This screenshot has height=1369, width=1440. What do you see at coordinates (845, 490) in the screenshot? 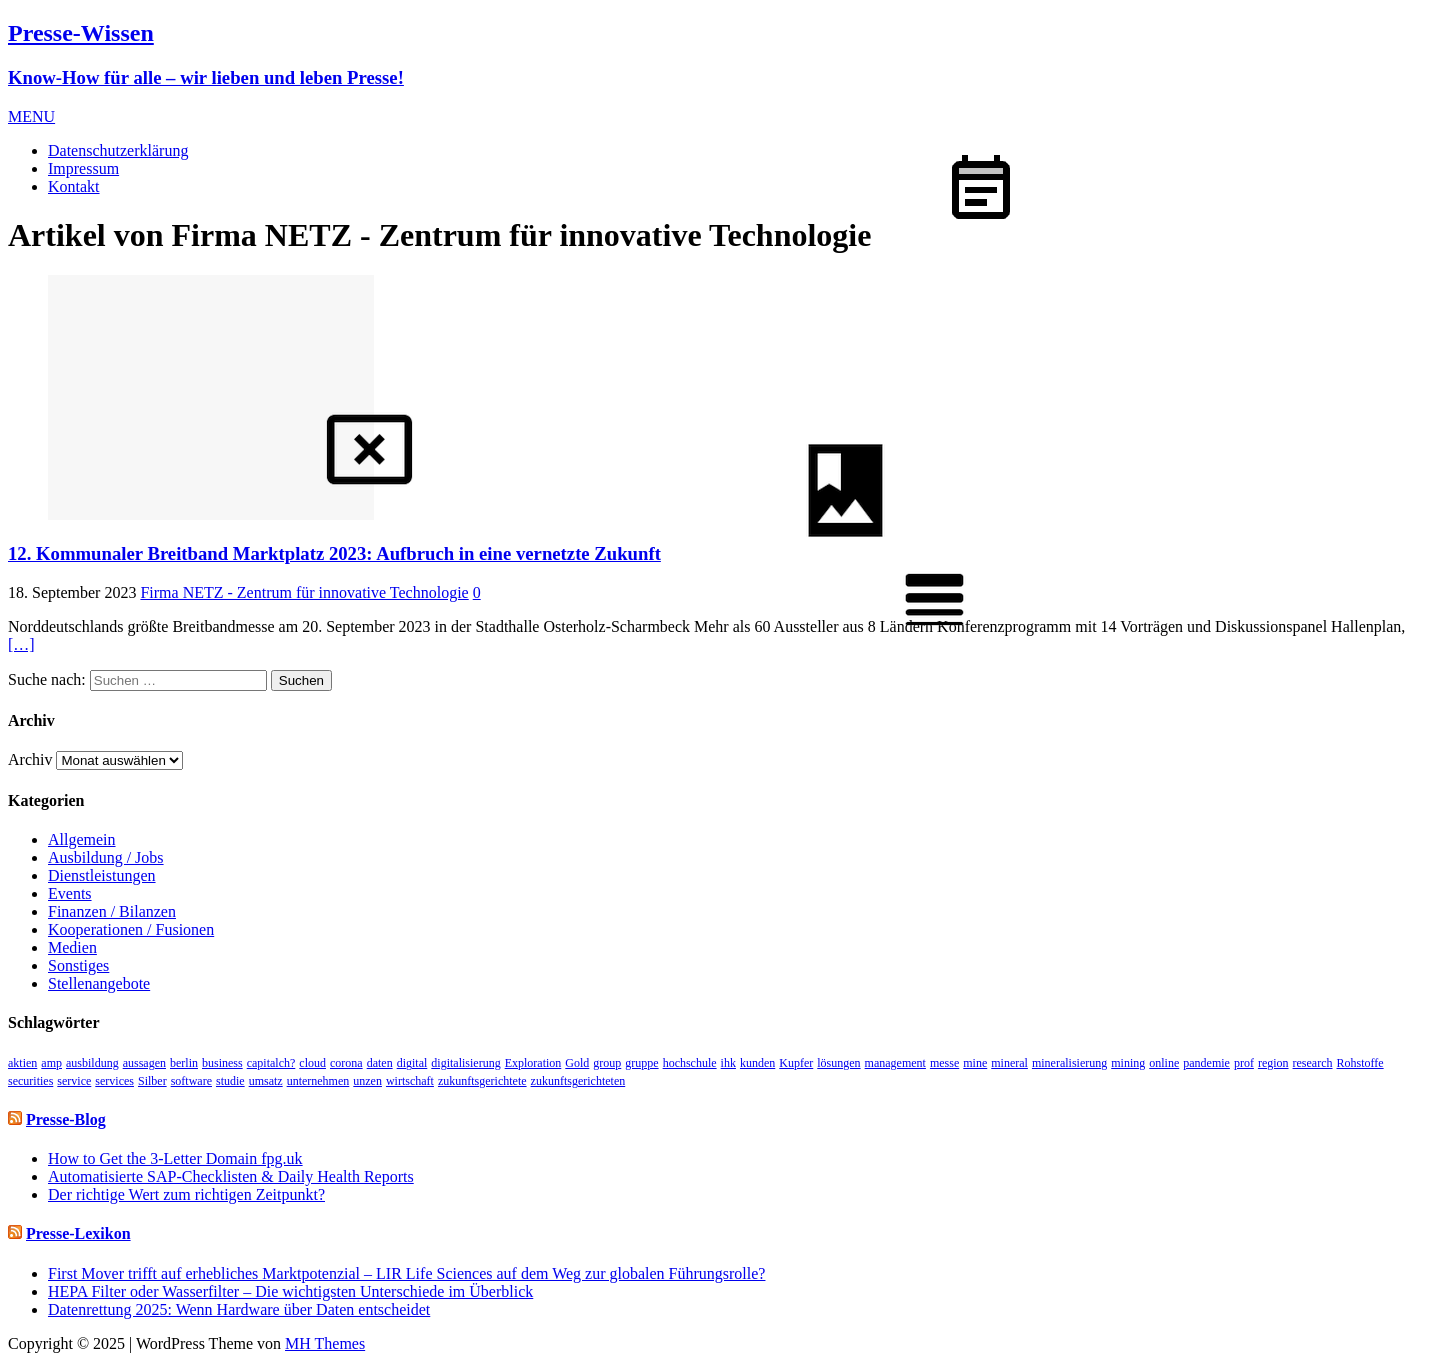
I see `view photo album` at bounding box center [845, 490].